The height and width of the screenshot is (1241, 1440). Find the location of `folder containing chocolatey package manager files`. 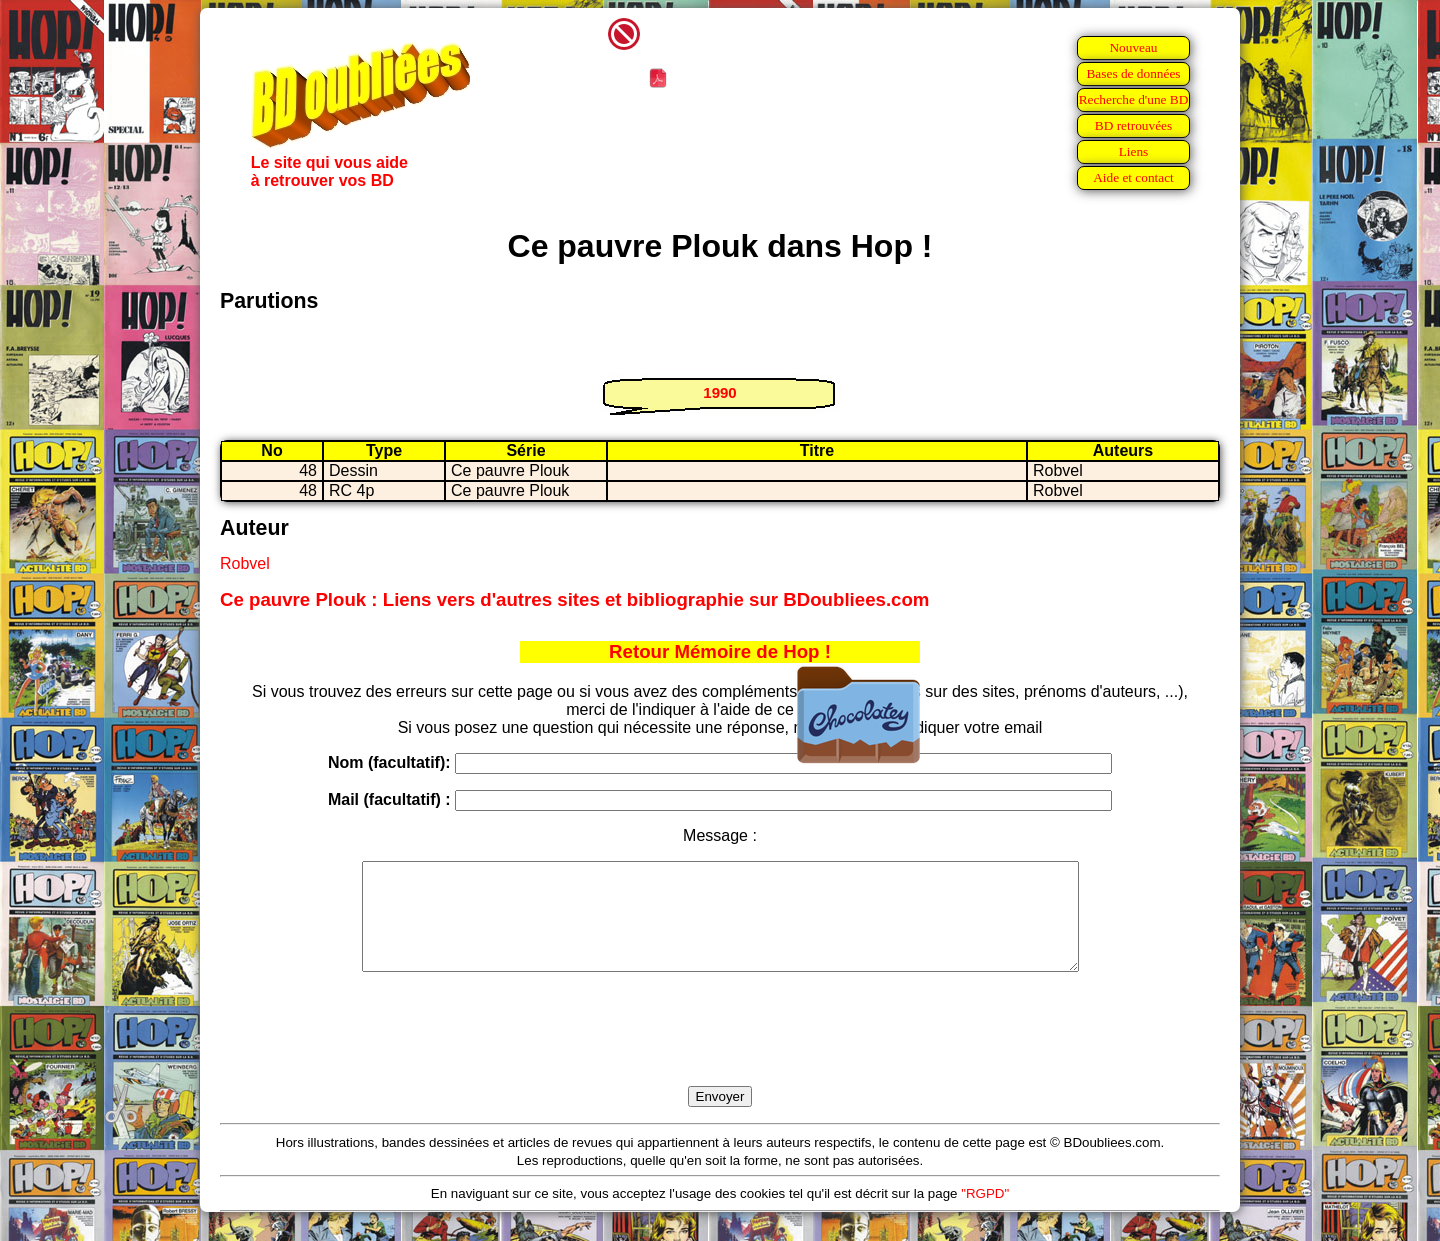

folder containing chocolatey package manager files is located at coordinates (858, 718).